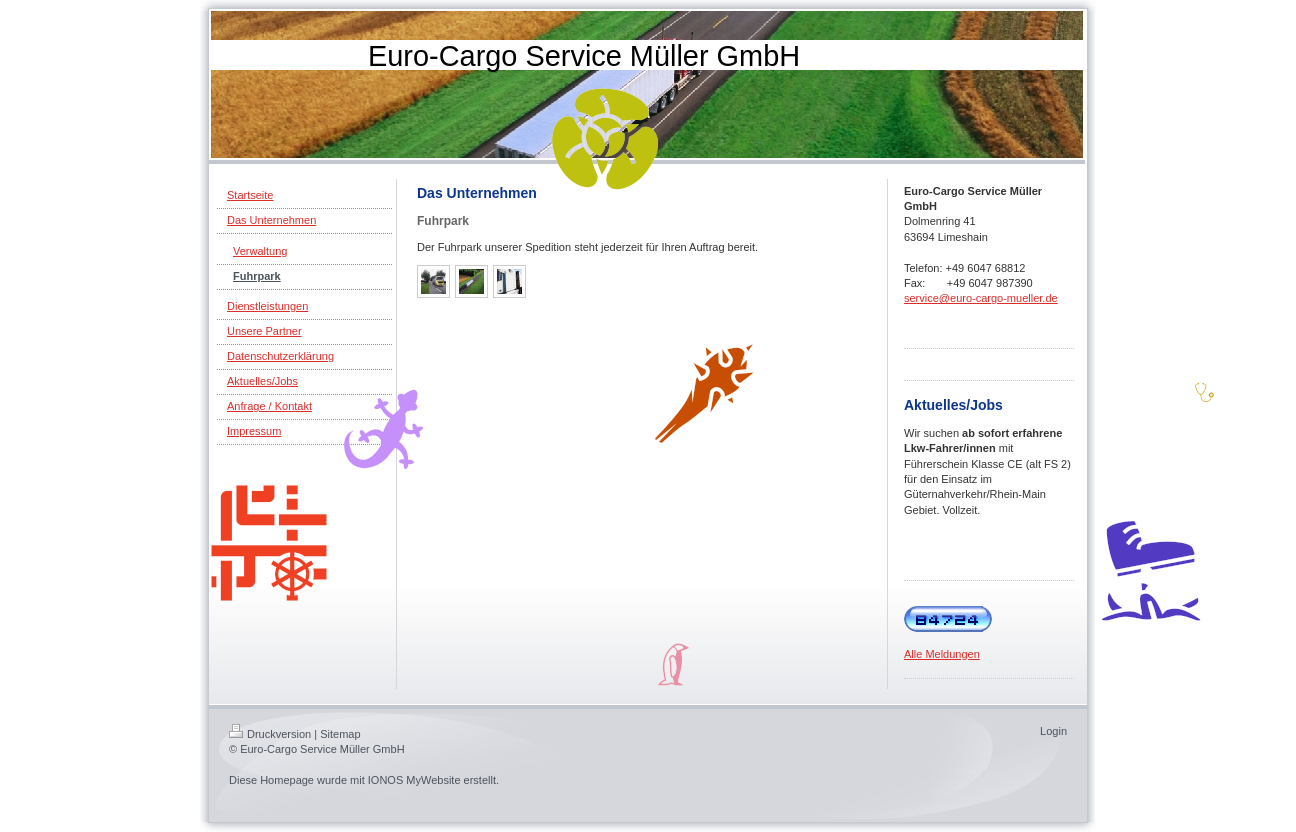 Image resolution: width=1296 pixels, height=832 pixels. I want to click on equip a wooden club weapon, so click(704, 393).